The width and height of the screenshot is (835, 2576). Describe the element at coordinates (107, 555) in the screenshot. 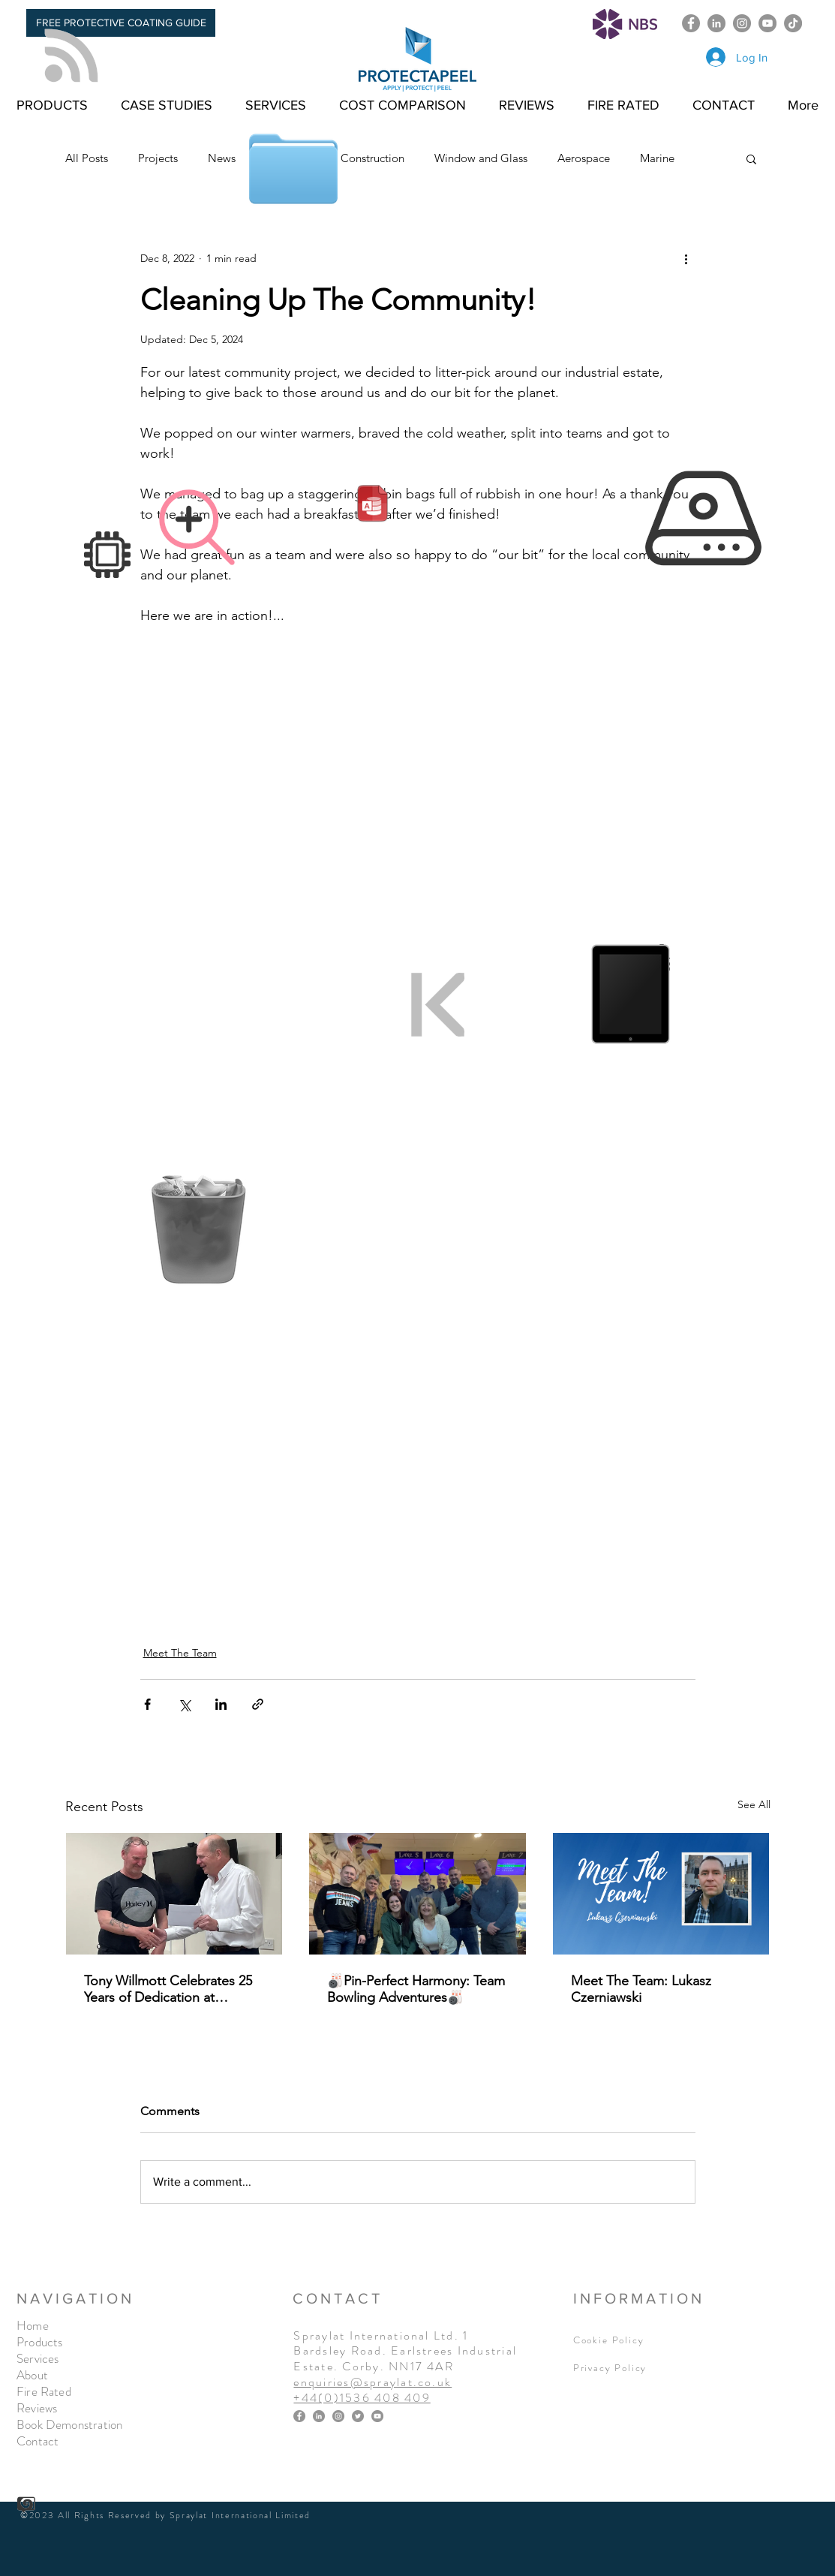

I see `access hardware or processor settings` at that location.